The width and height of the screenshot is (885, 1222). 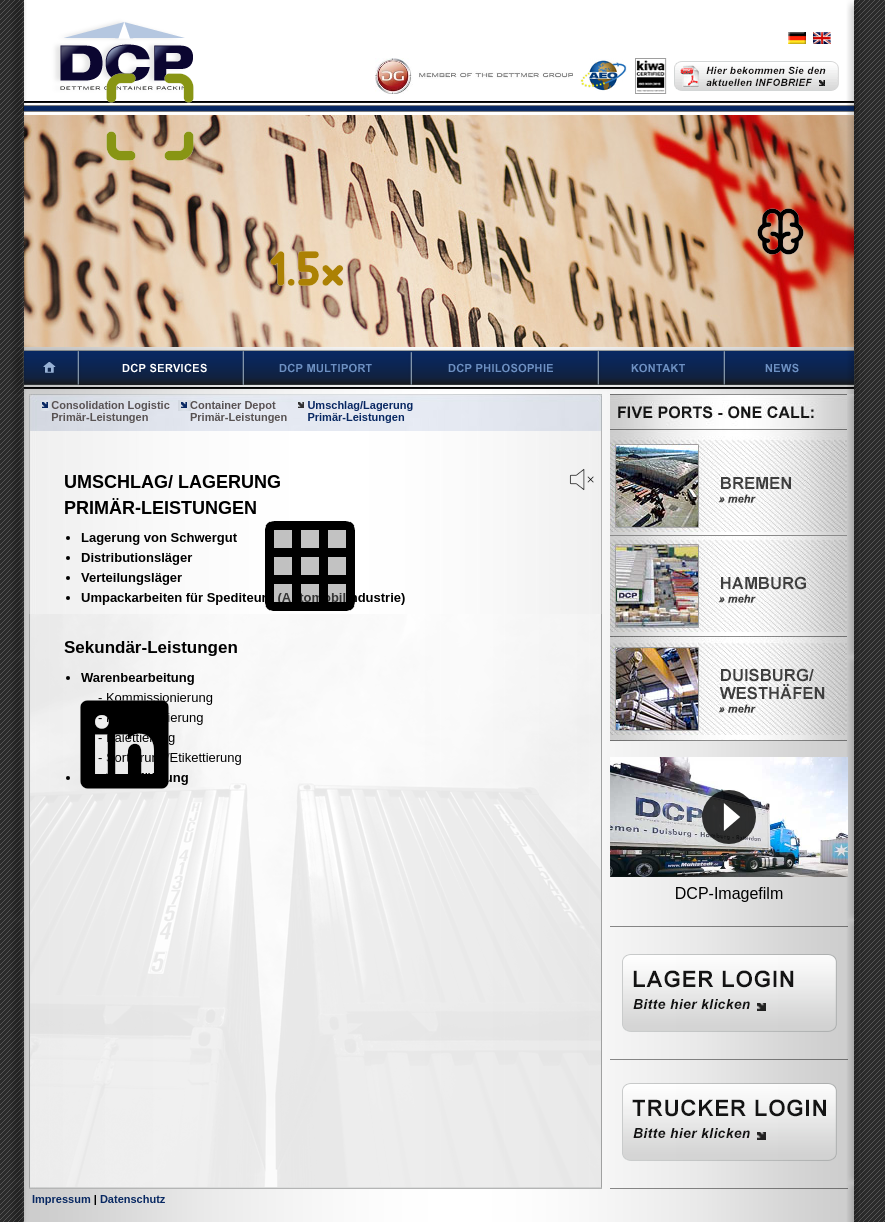 I want to click on access AI or smart features, so click(x=780, y=231).